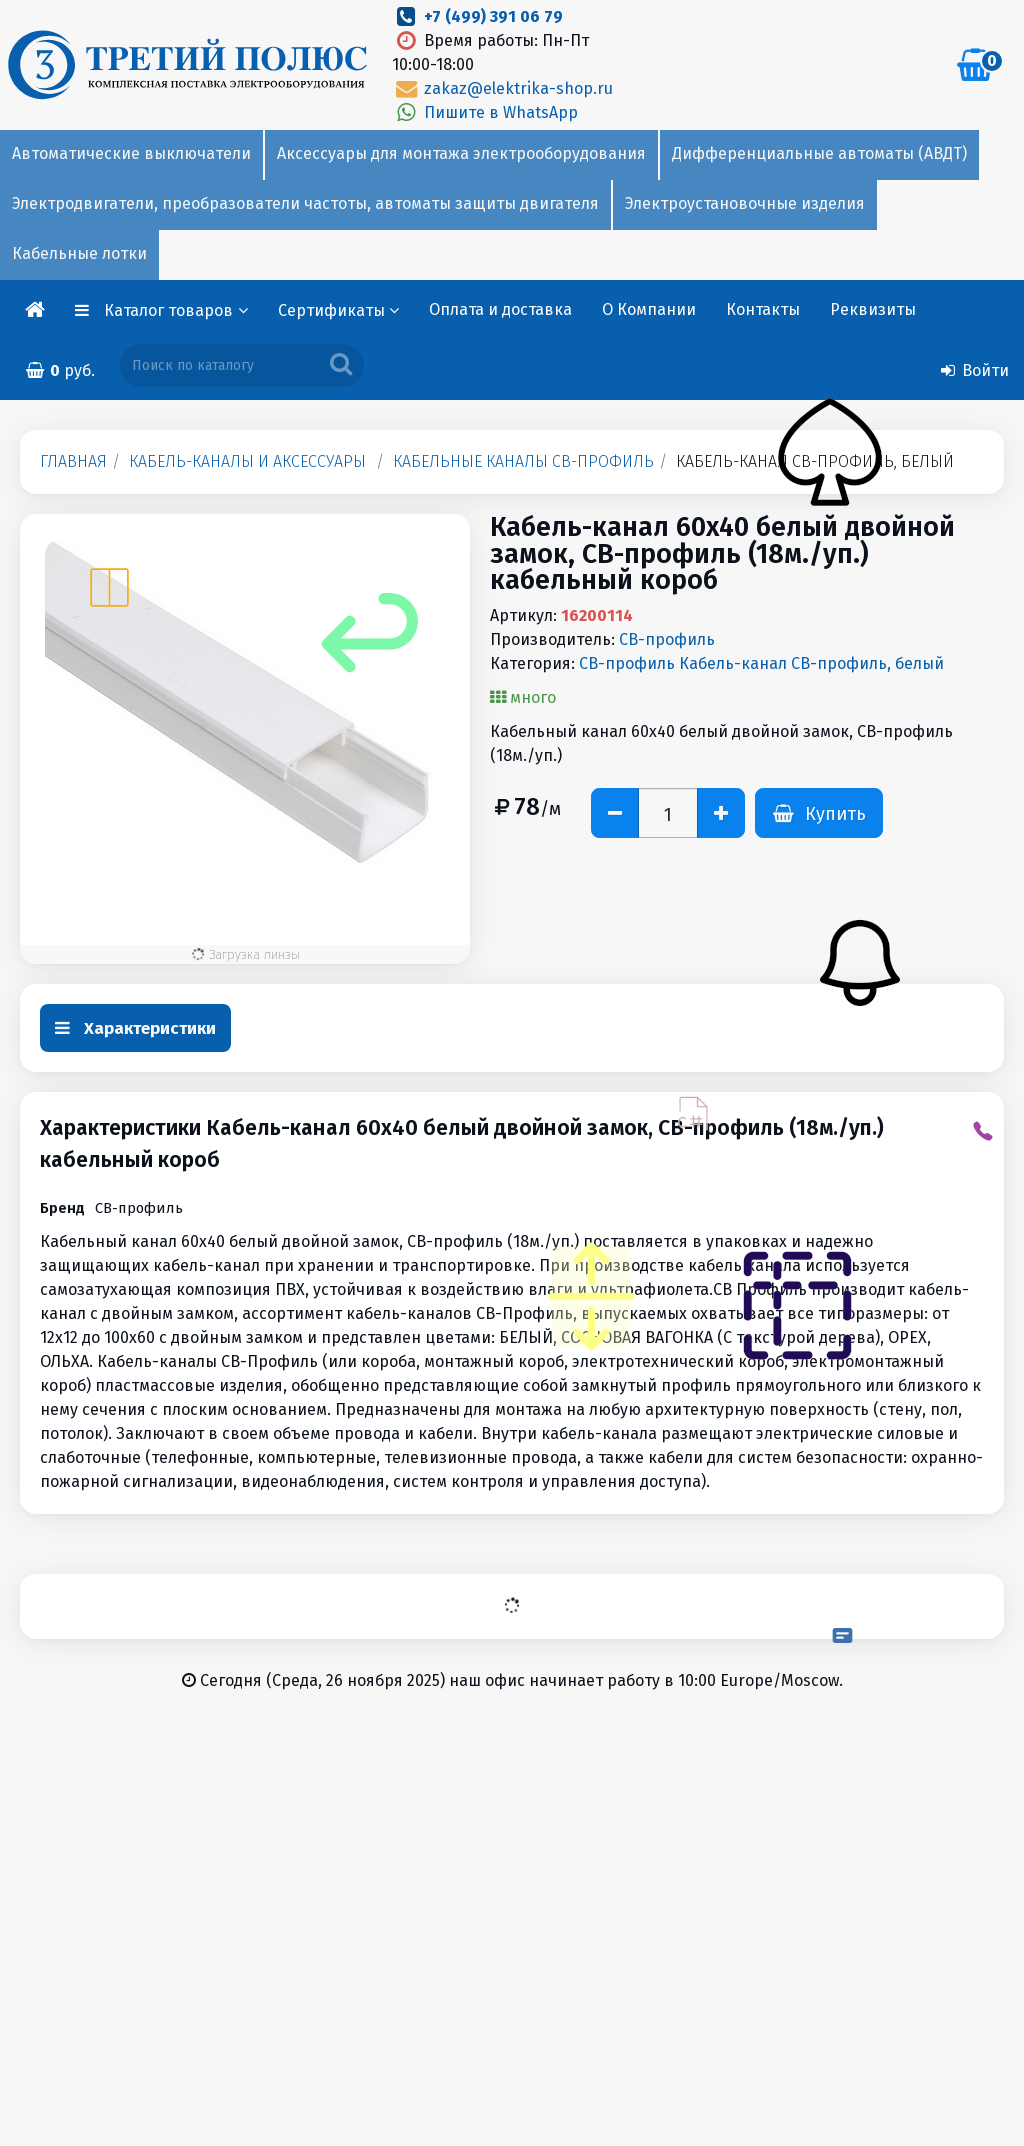 This screenshot has height=2146, width=1024. I want to click on view payment or check details, so click(842, 1635).